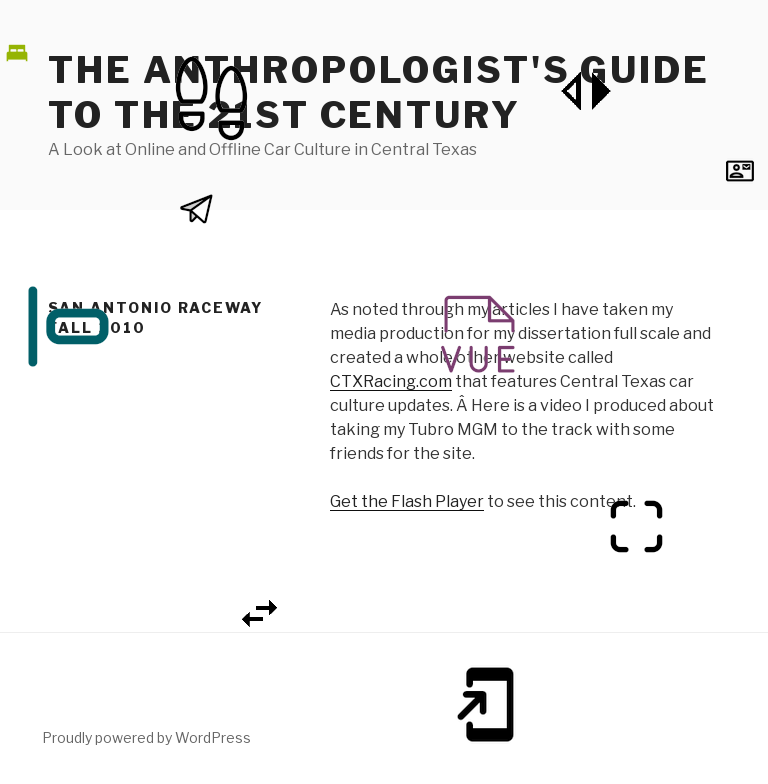 Image resolution: width=768 pixels, height=784 pixels. I want to click on vue.js file type indicator, so click(479, 337).